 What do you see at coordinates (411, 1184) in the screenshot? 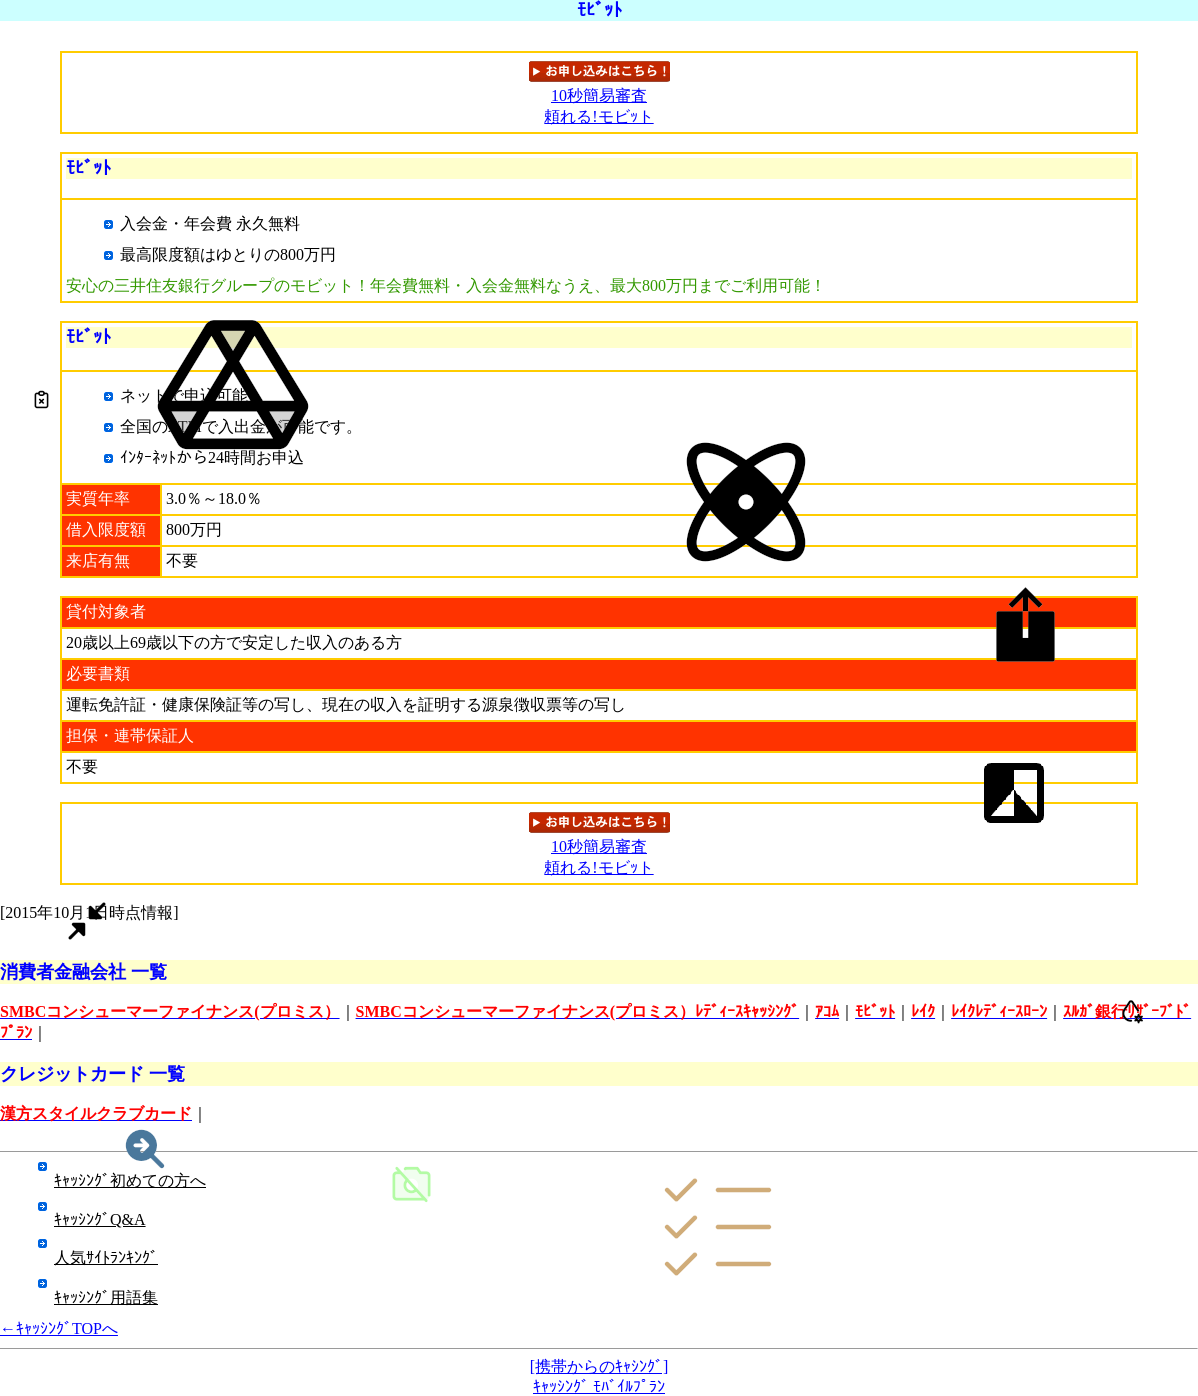
I see `camera is disabled or unavailable` at bounding box center [411, 1184].